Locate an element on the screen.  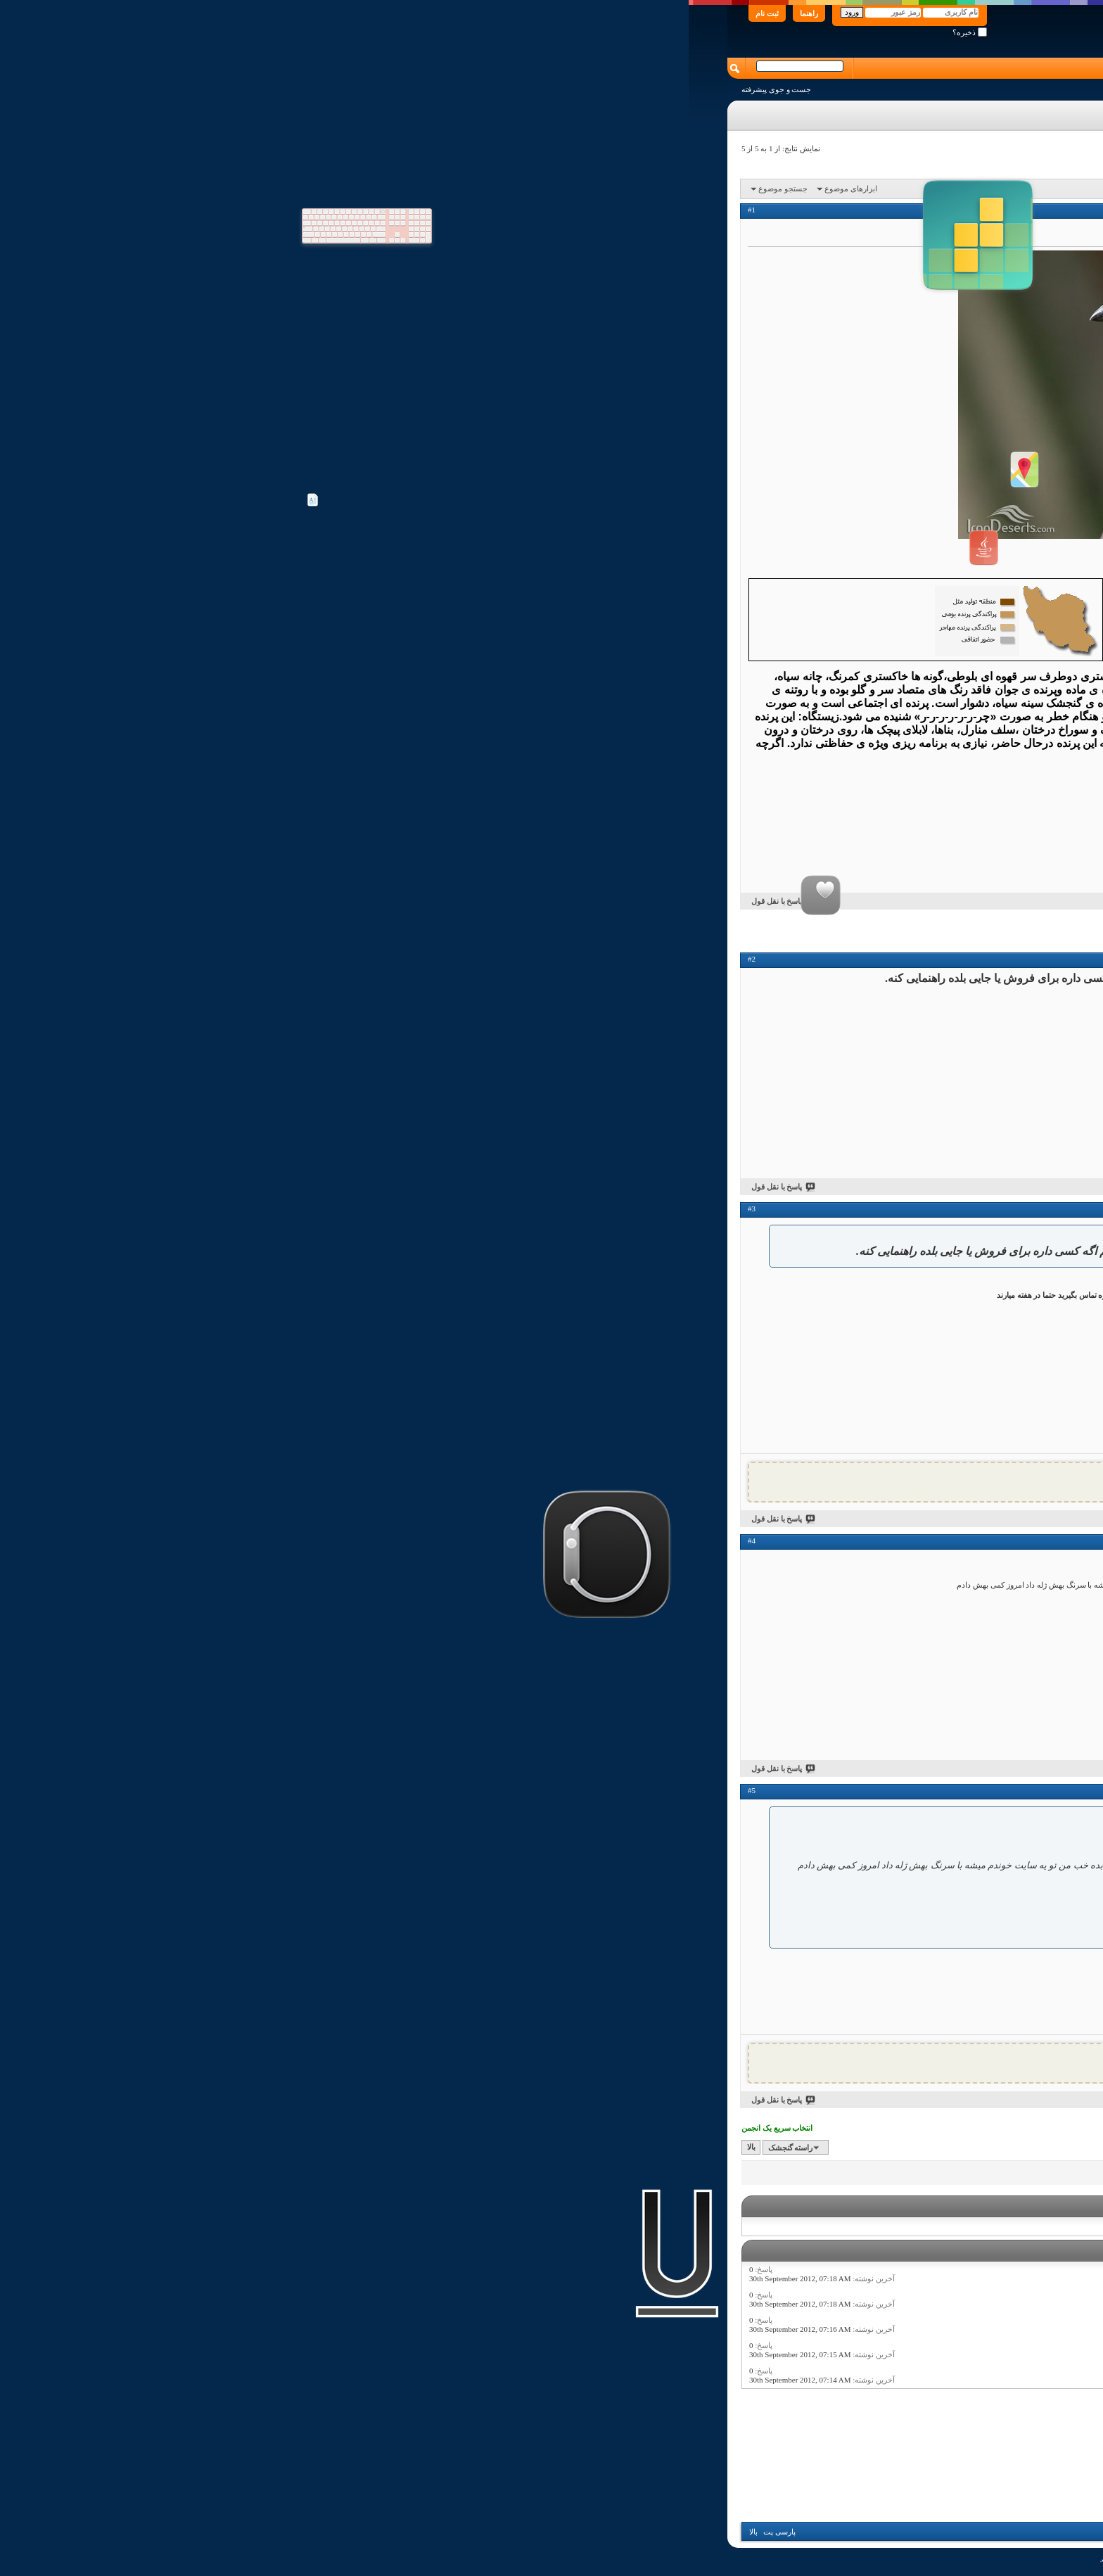
a java source code file is located at coordinates (983, 547).